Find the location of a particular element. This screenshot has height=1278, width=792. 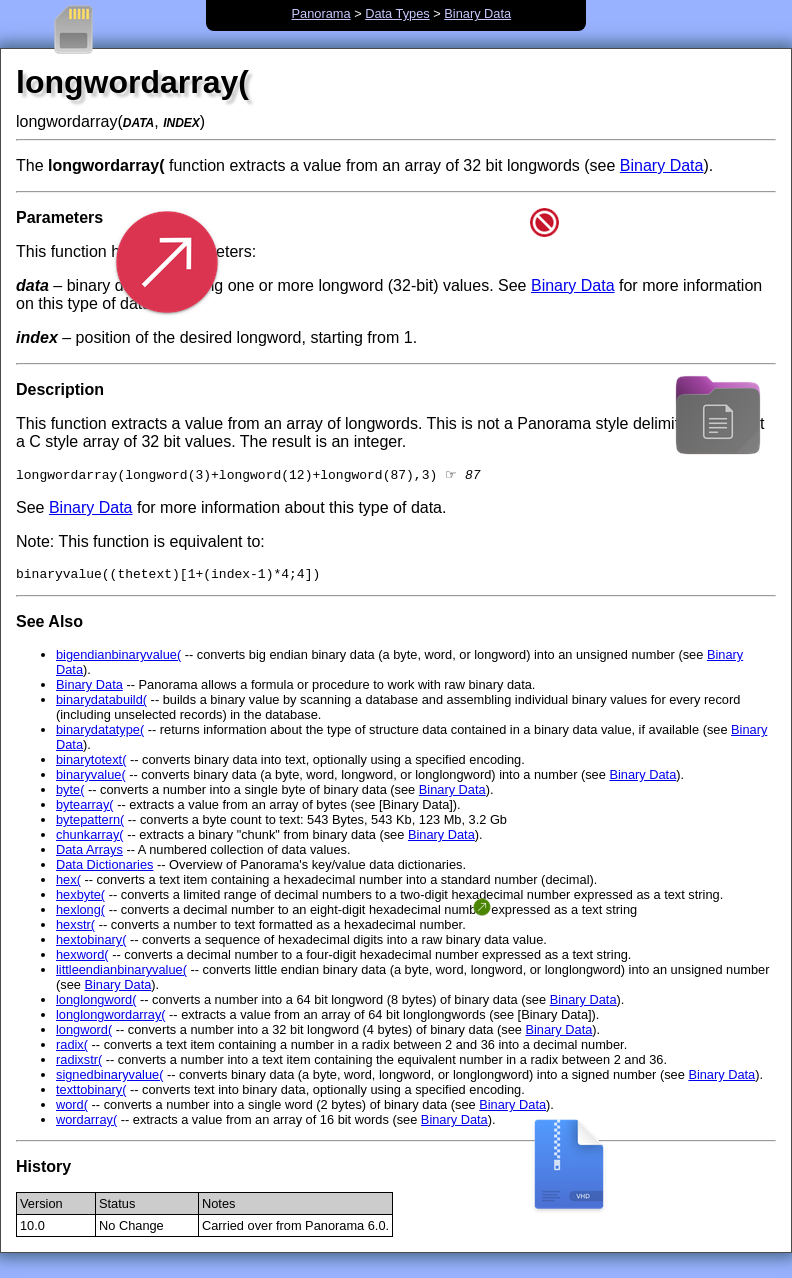

open documents folder is located at coordinates (718, 415).